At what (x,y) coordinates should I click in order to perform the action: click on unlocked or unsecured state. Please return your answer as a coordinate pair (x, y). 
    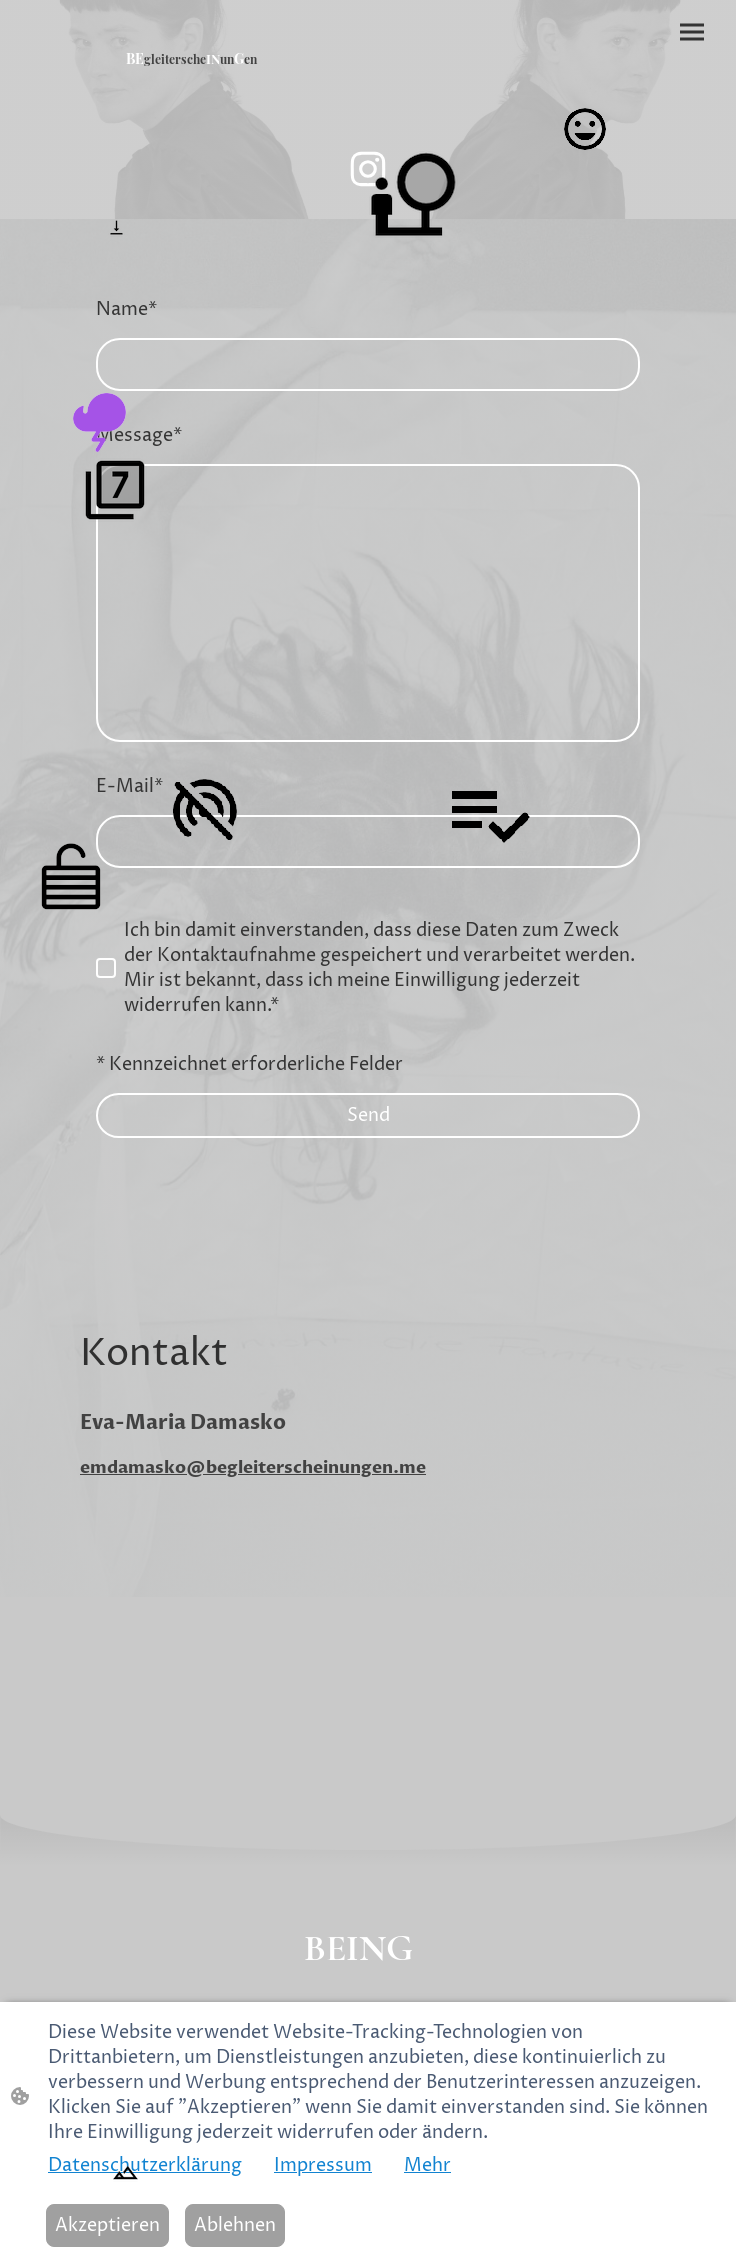
    Looking at the image, I should click on (71, 880).